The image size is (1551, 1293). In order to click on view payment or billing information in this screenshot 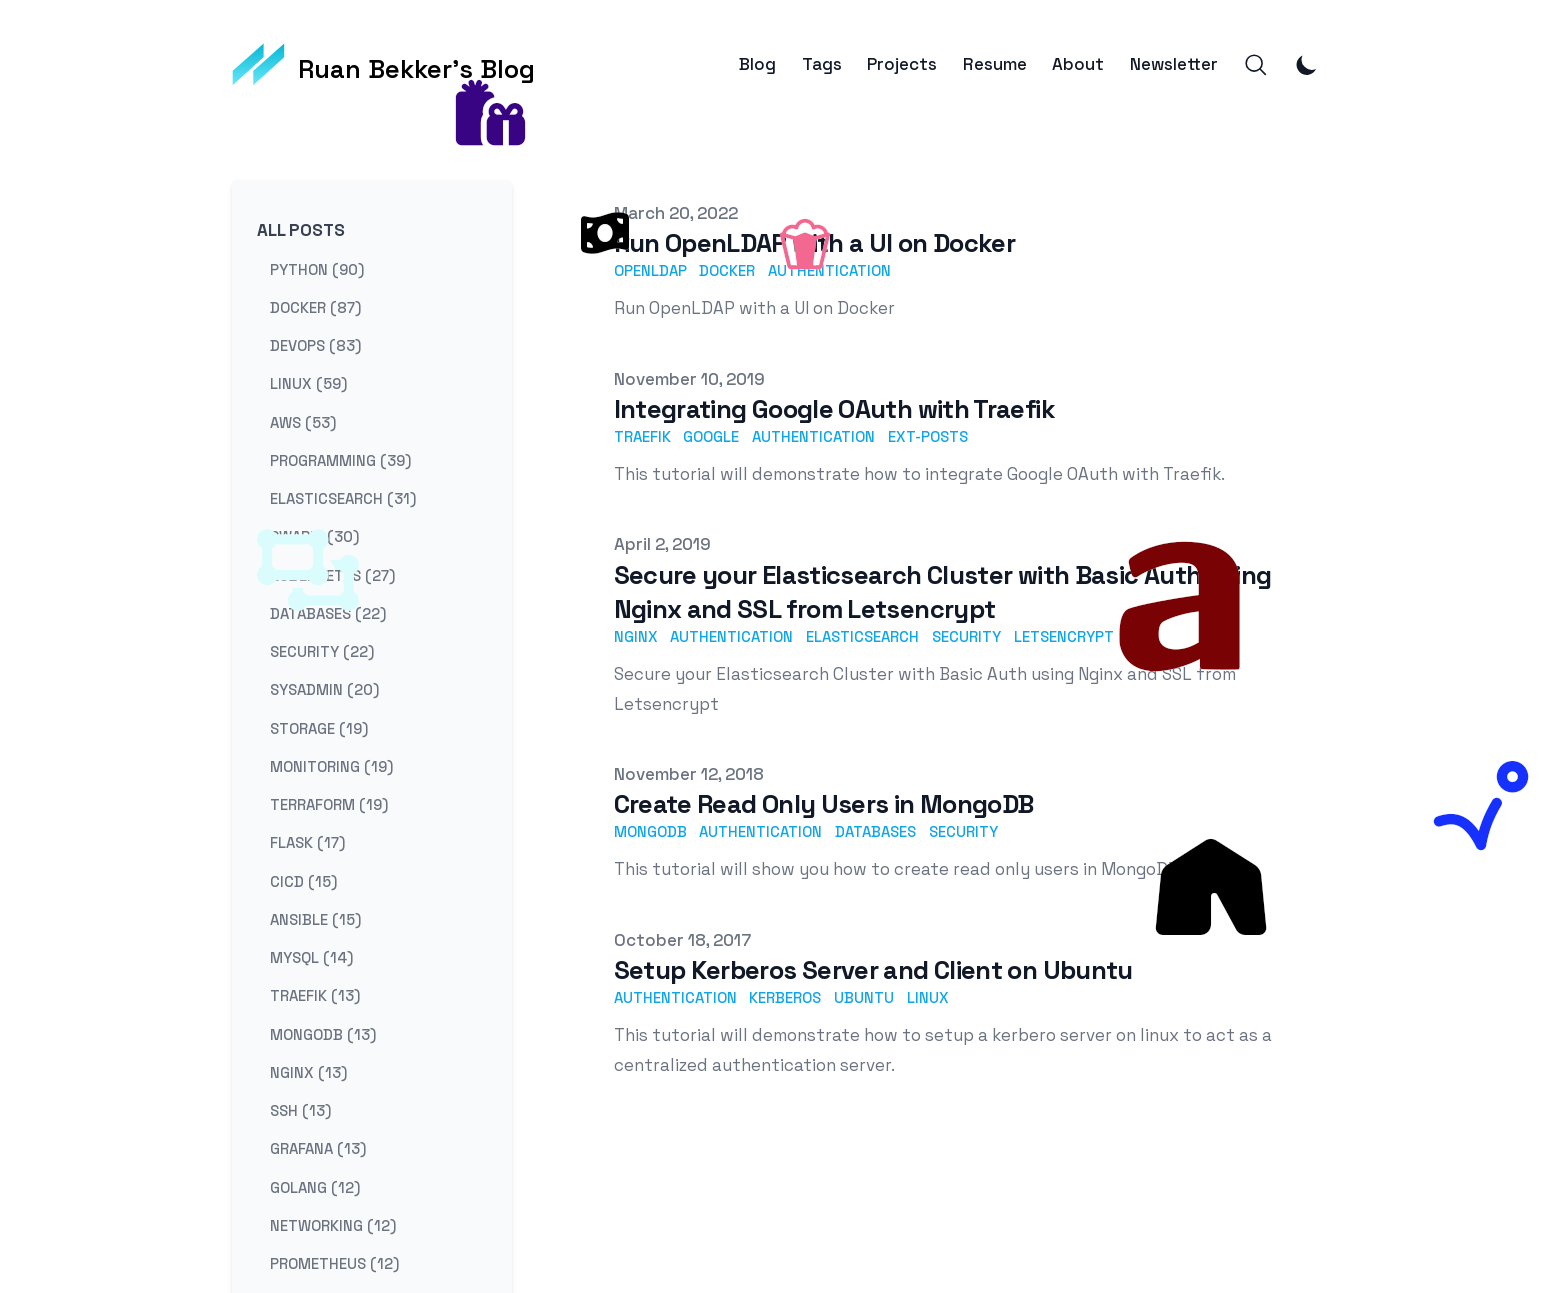, I will do `click(605, 233)`.